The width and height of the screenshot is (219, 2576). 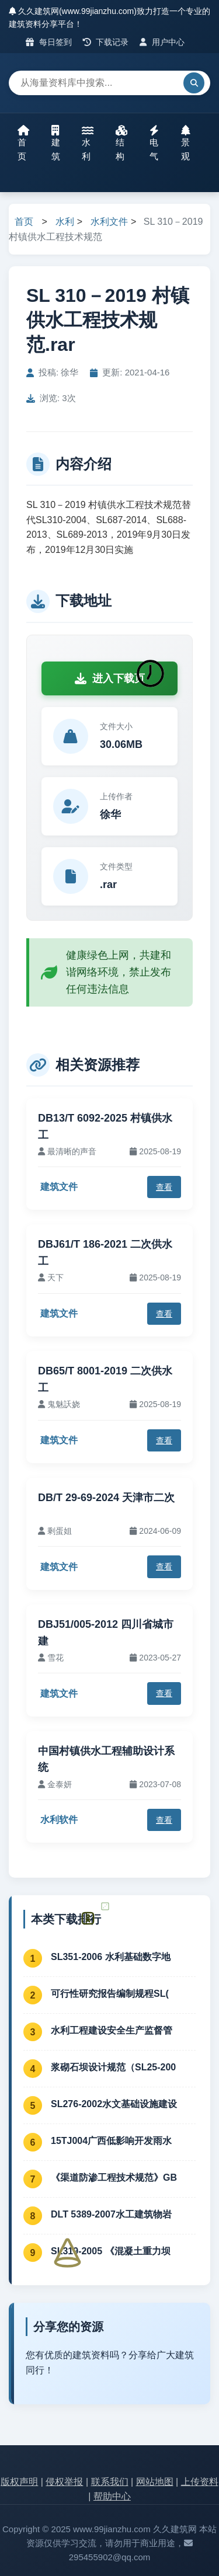 What do you see at coordinates (67, 2253) in the screenshot?
I see `represents a 3D cone shape or geometric object` at bounding box center [67, 2253].